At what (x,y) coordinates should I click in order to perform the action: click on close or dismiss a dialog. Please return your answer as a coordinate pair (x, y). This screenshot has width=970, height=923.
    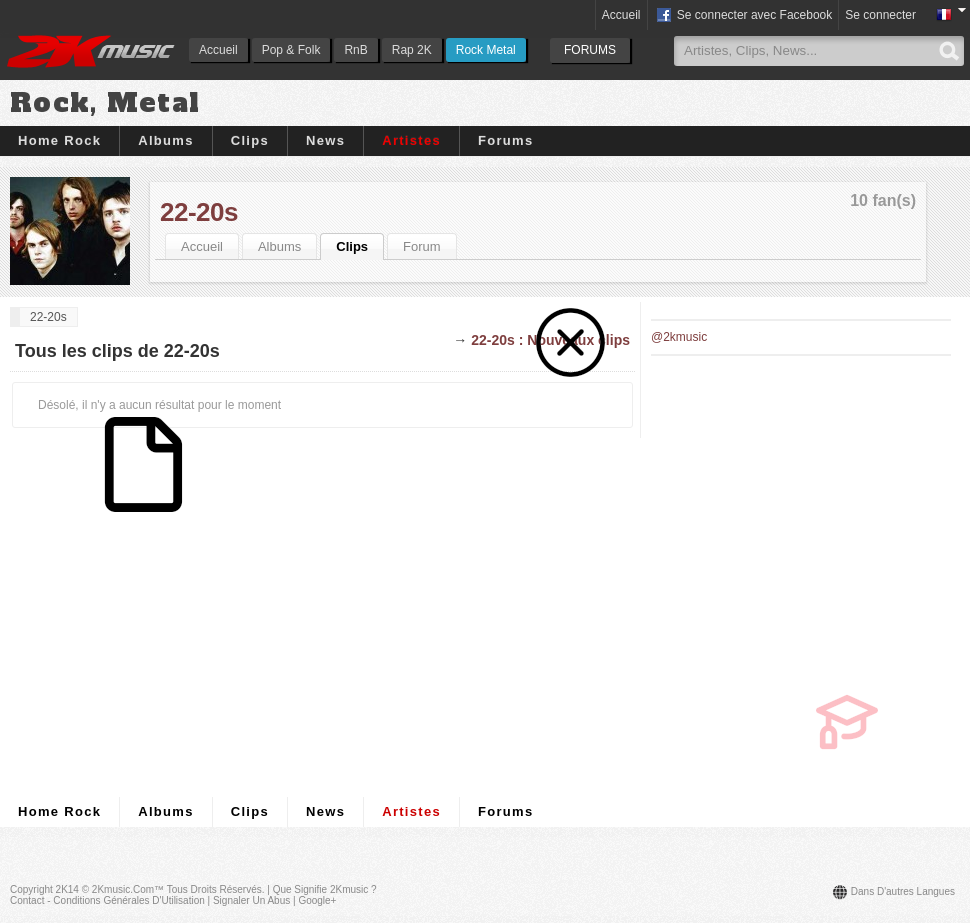
    Looking at the image, I should click on (570, 342).